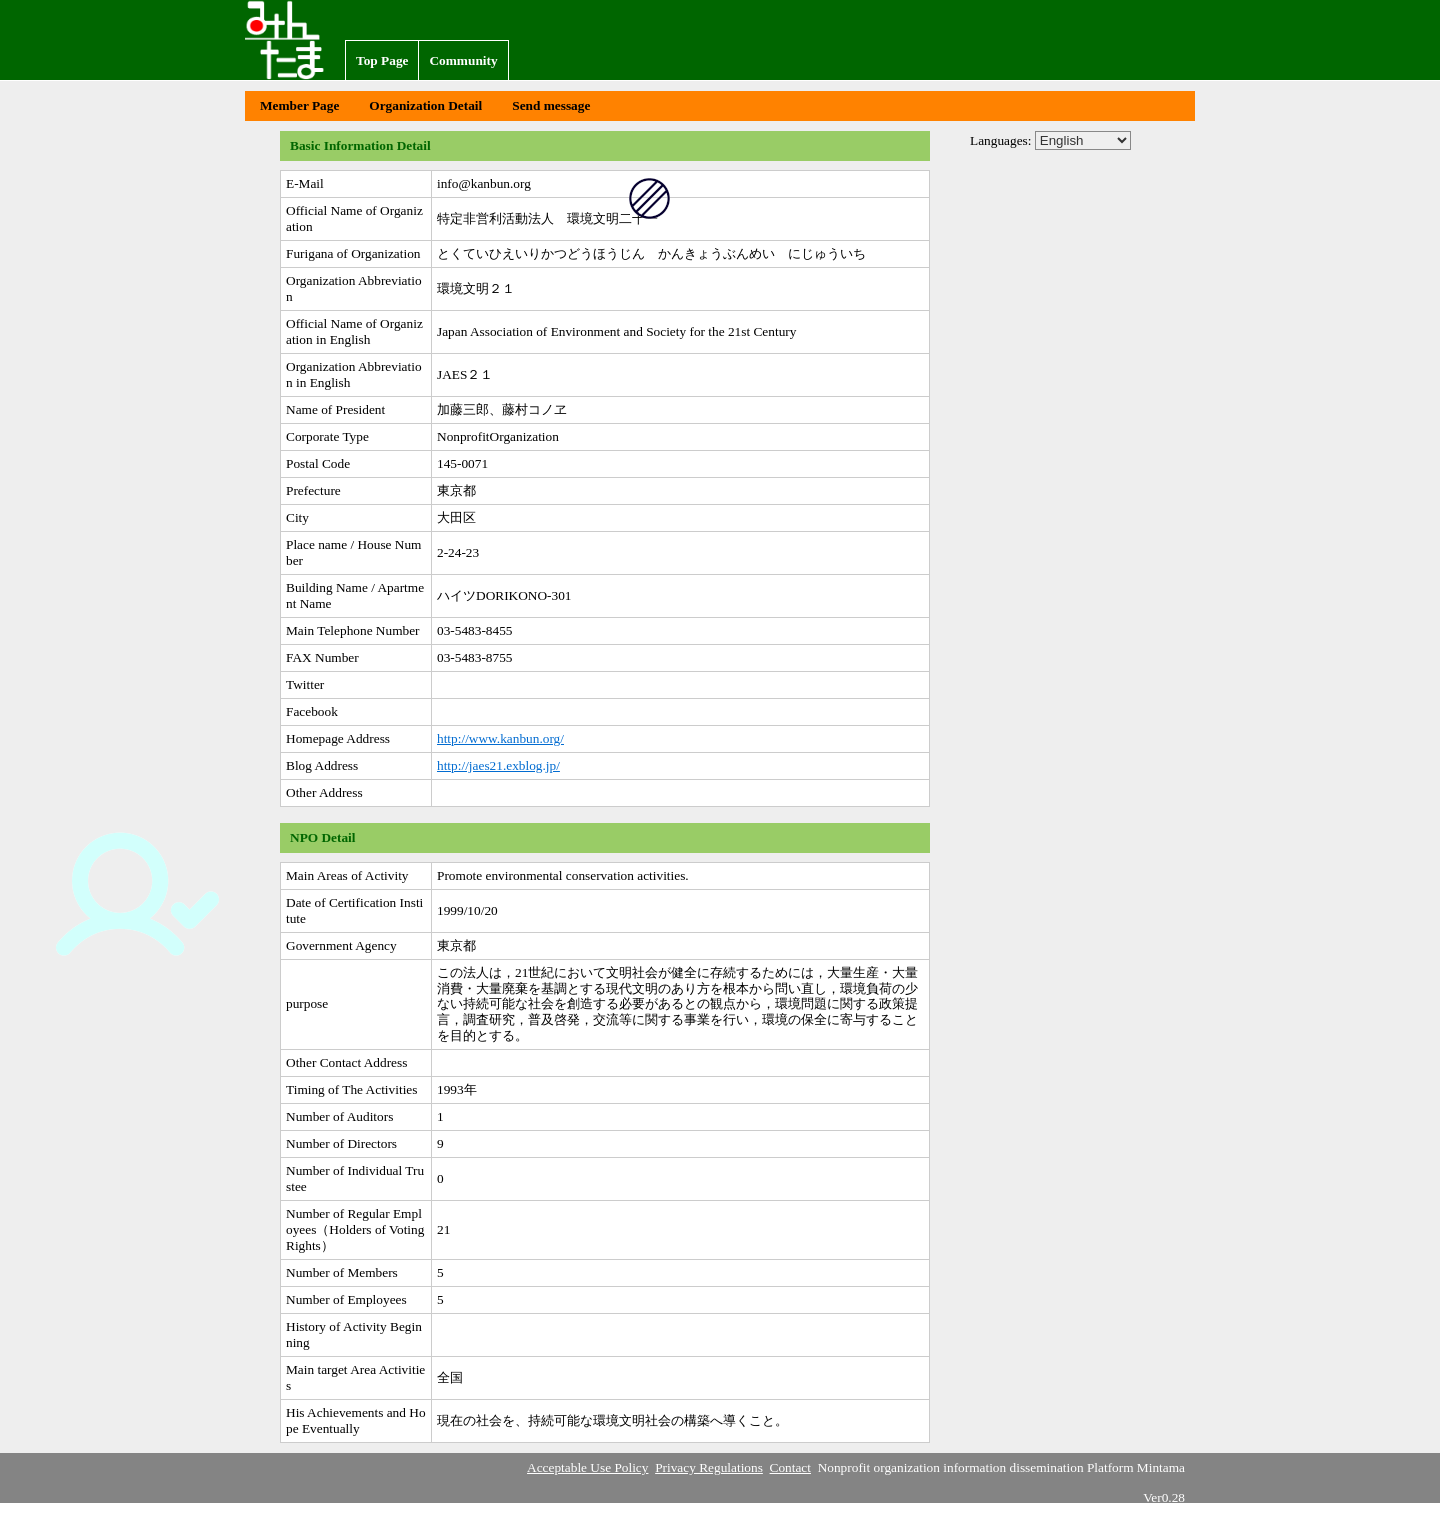 The width and height of the screenshot is (1440, 1513). I want to click on user verified or approved, so click(133, 899).